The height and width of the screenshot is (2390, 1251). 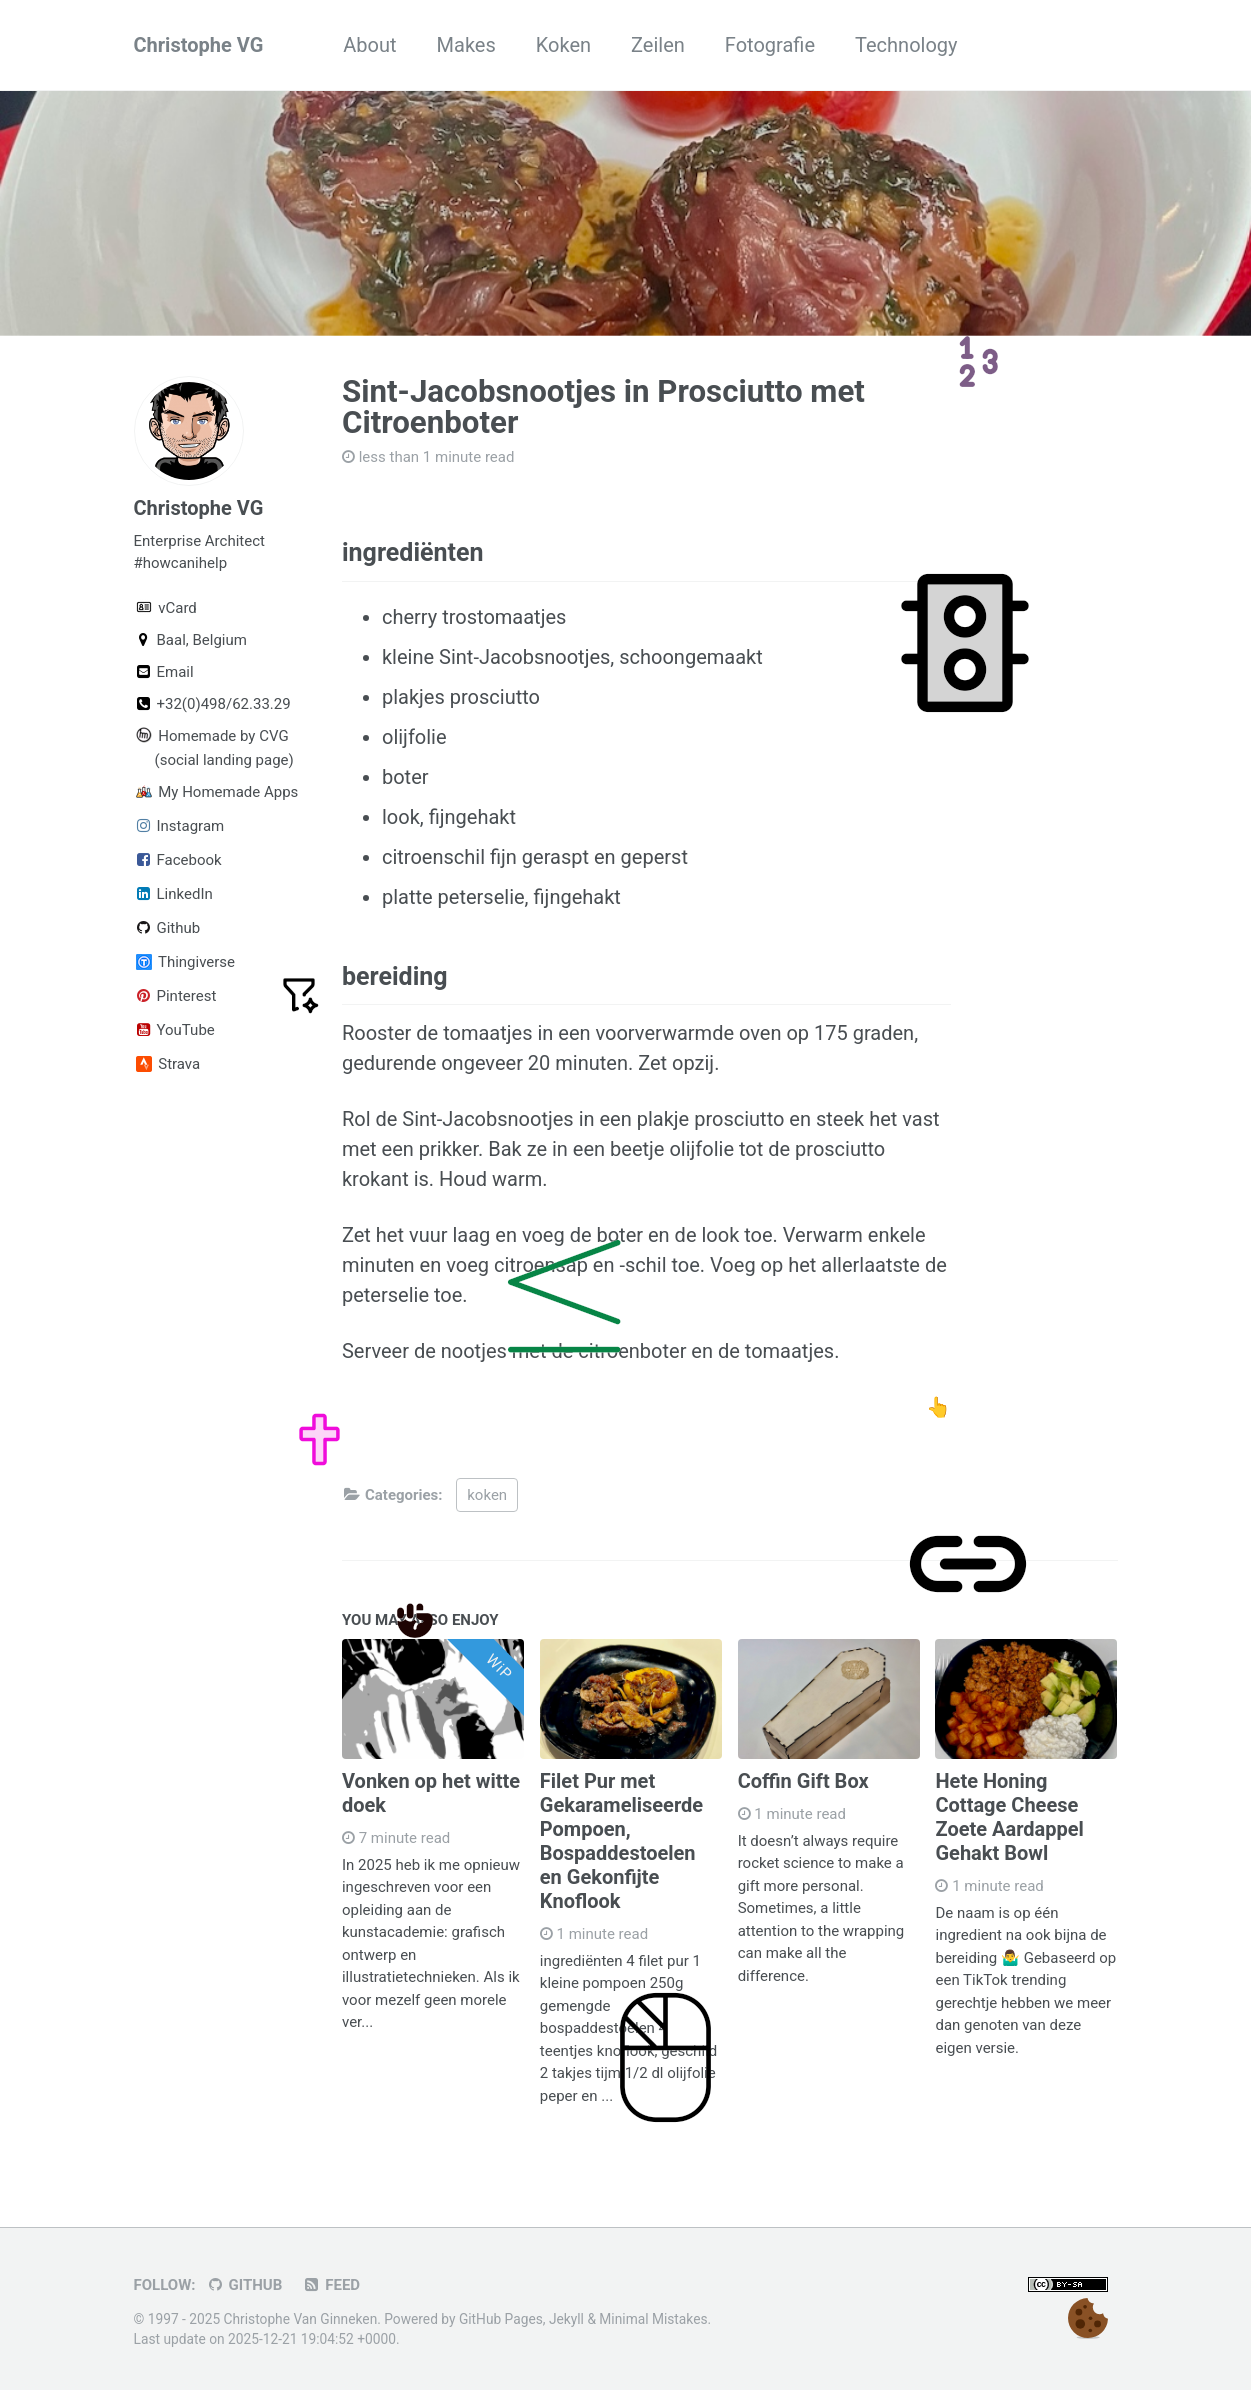 I want to click on less than or equal to mathematical operator, so click(x=567, y=1299).